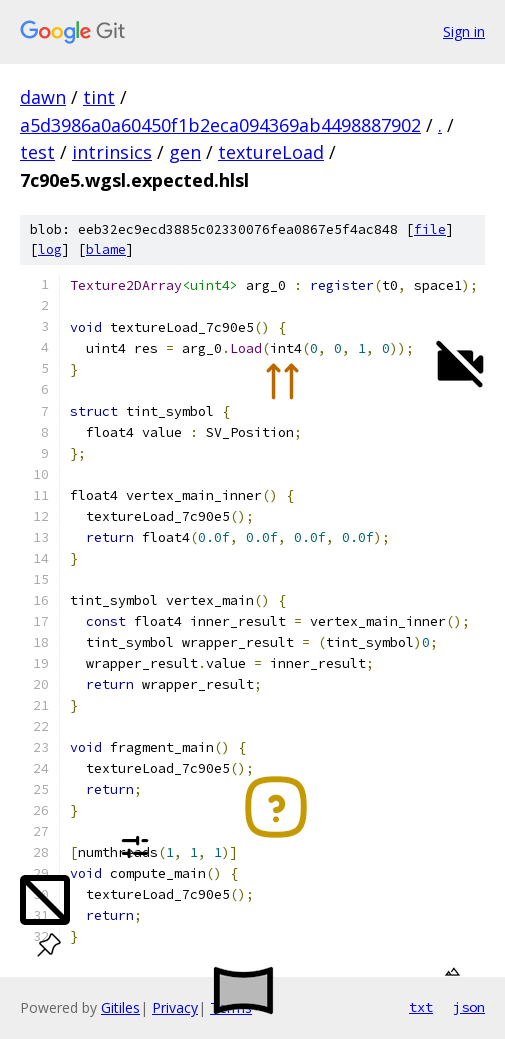 The width and height of the screenshot is (505, 1039). I want to click on sort items in ascending order, so click(282, 381).